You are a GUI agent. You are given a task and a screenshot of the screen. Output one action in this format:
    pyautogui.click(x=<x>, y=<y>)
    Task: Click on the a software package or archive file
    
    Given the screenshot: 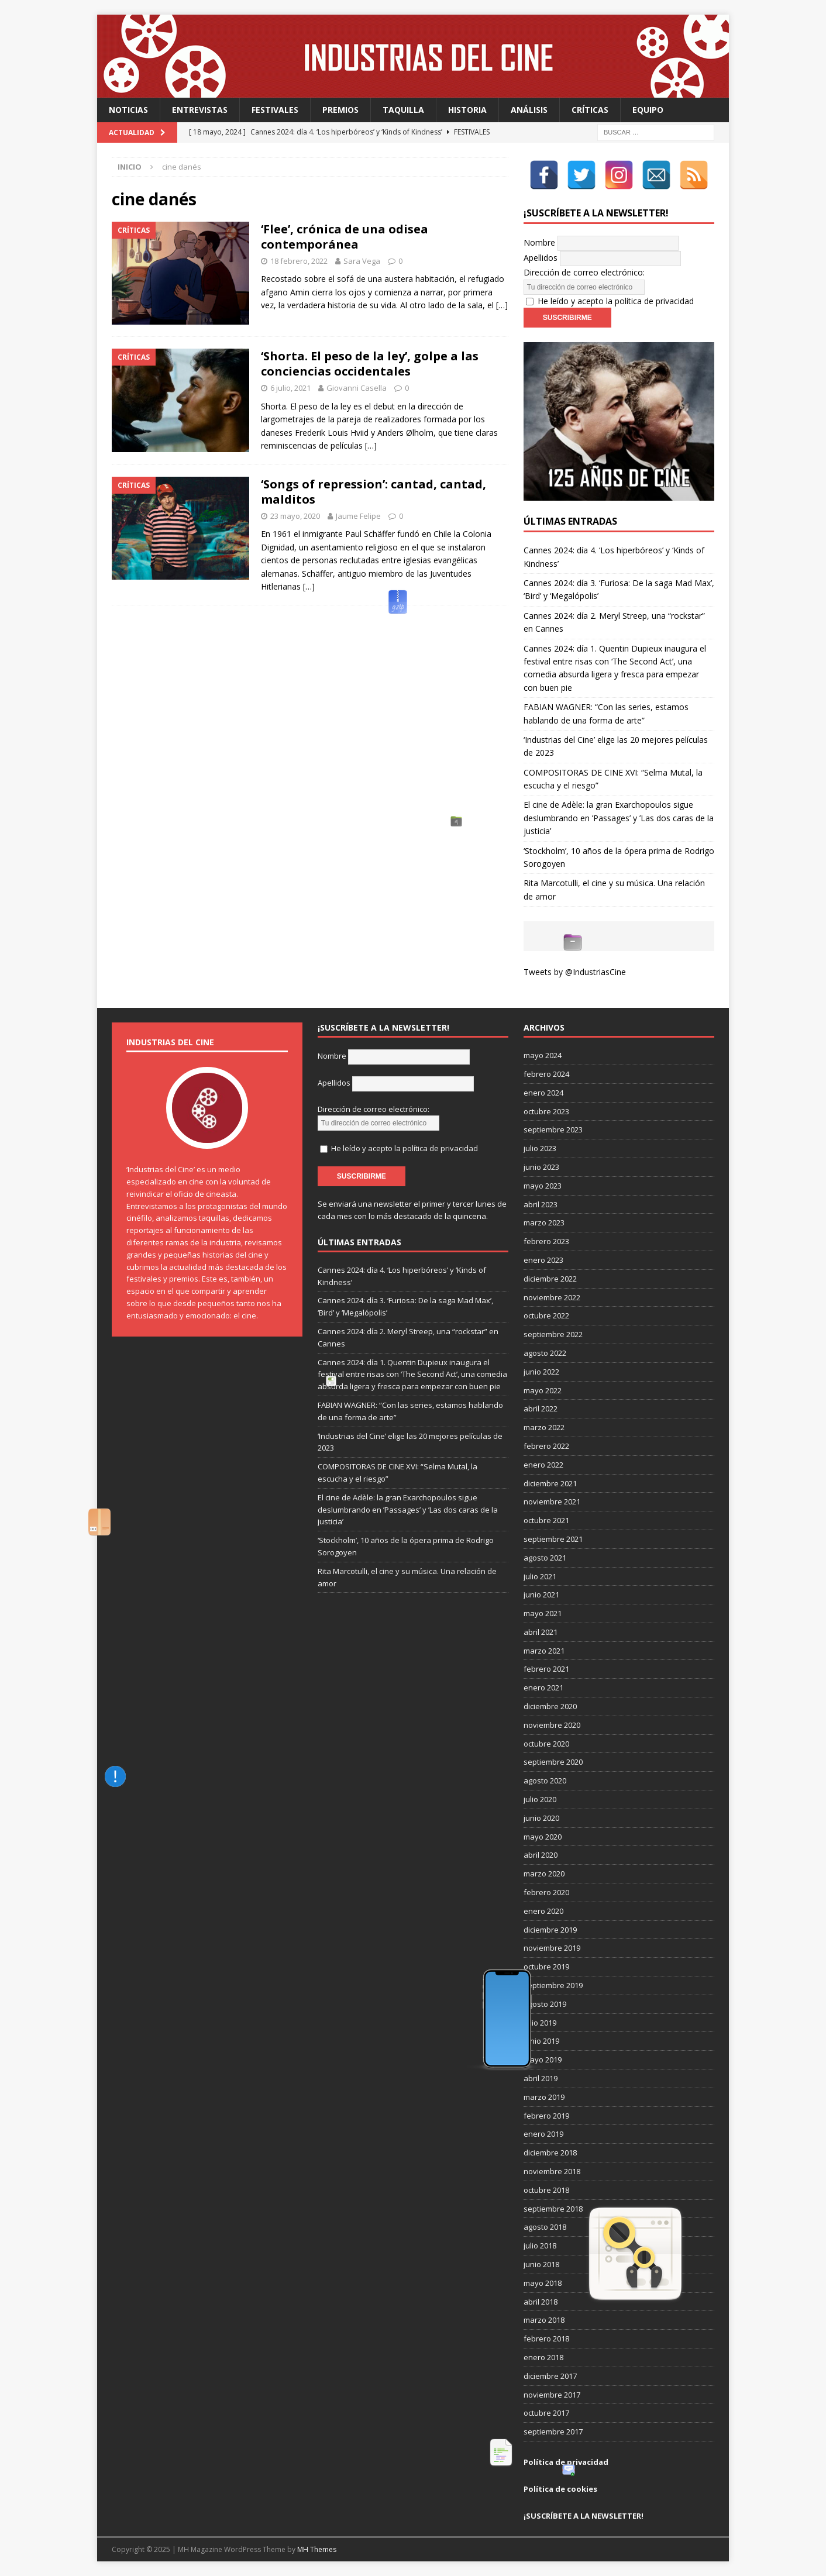 What is the action you would take?
    pyautogui.click(x=99, y=1522)
    